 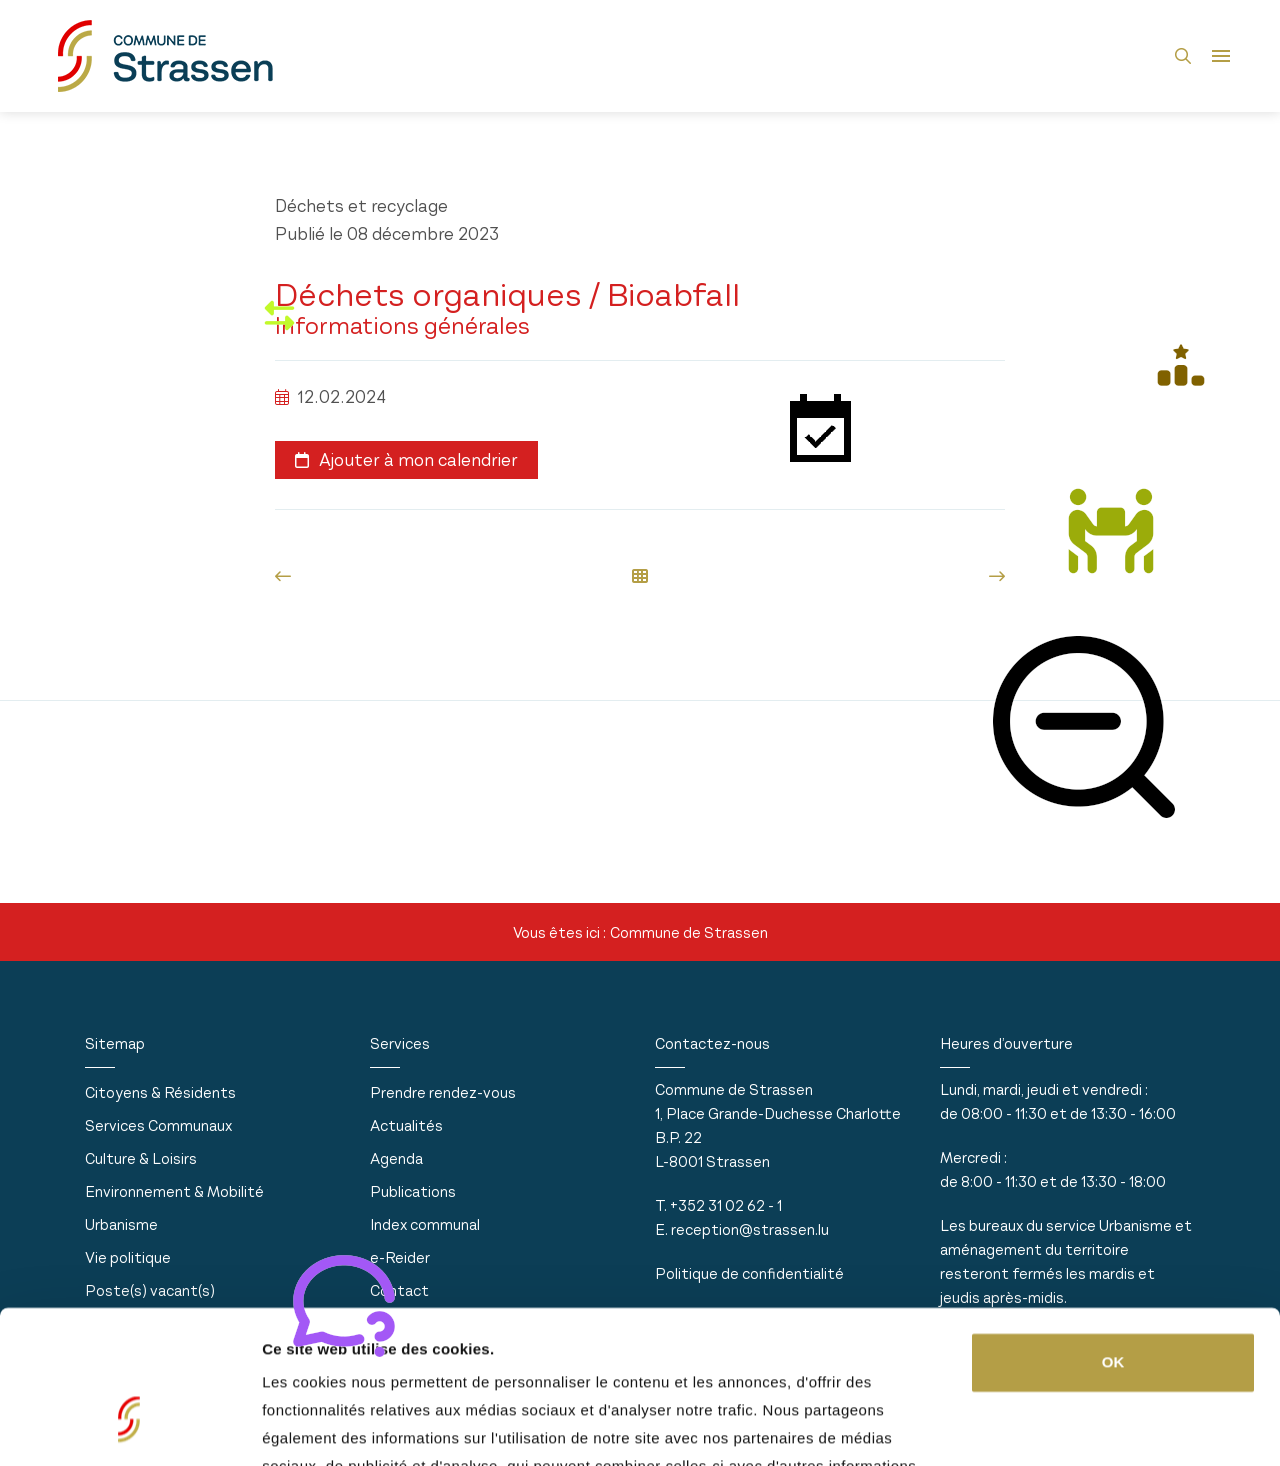 I want to click on team collaboration or shared task, so click(x=1111, y=531).